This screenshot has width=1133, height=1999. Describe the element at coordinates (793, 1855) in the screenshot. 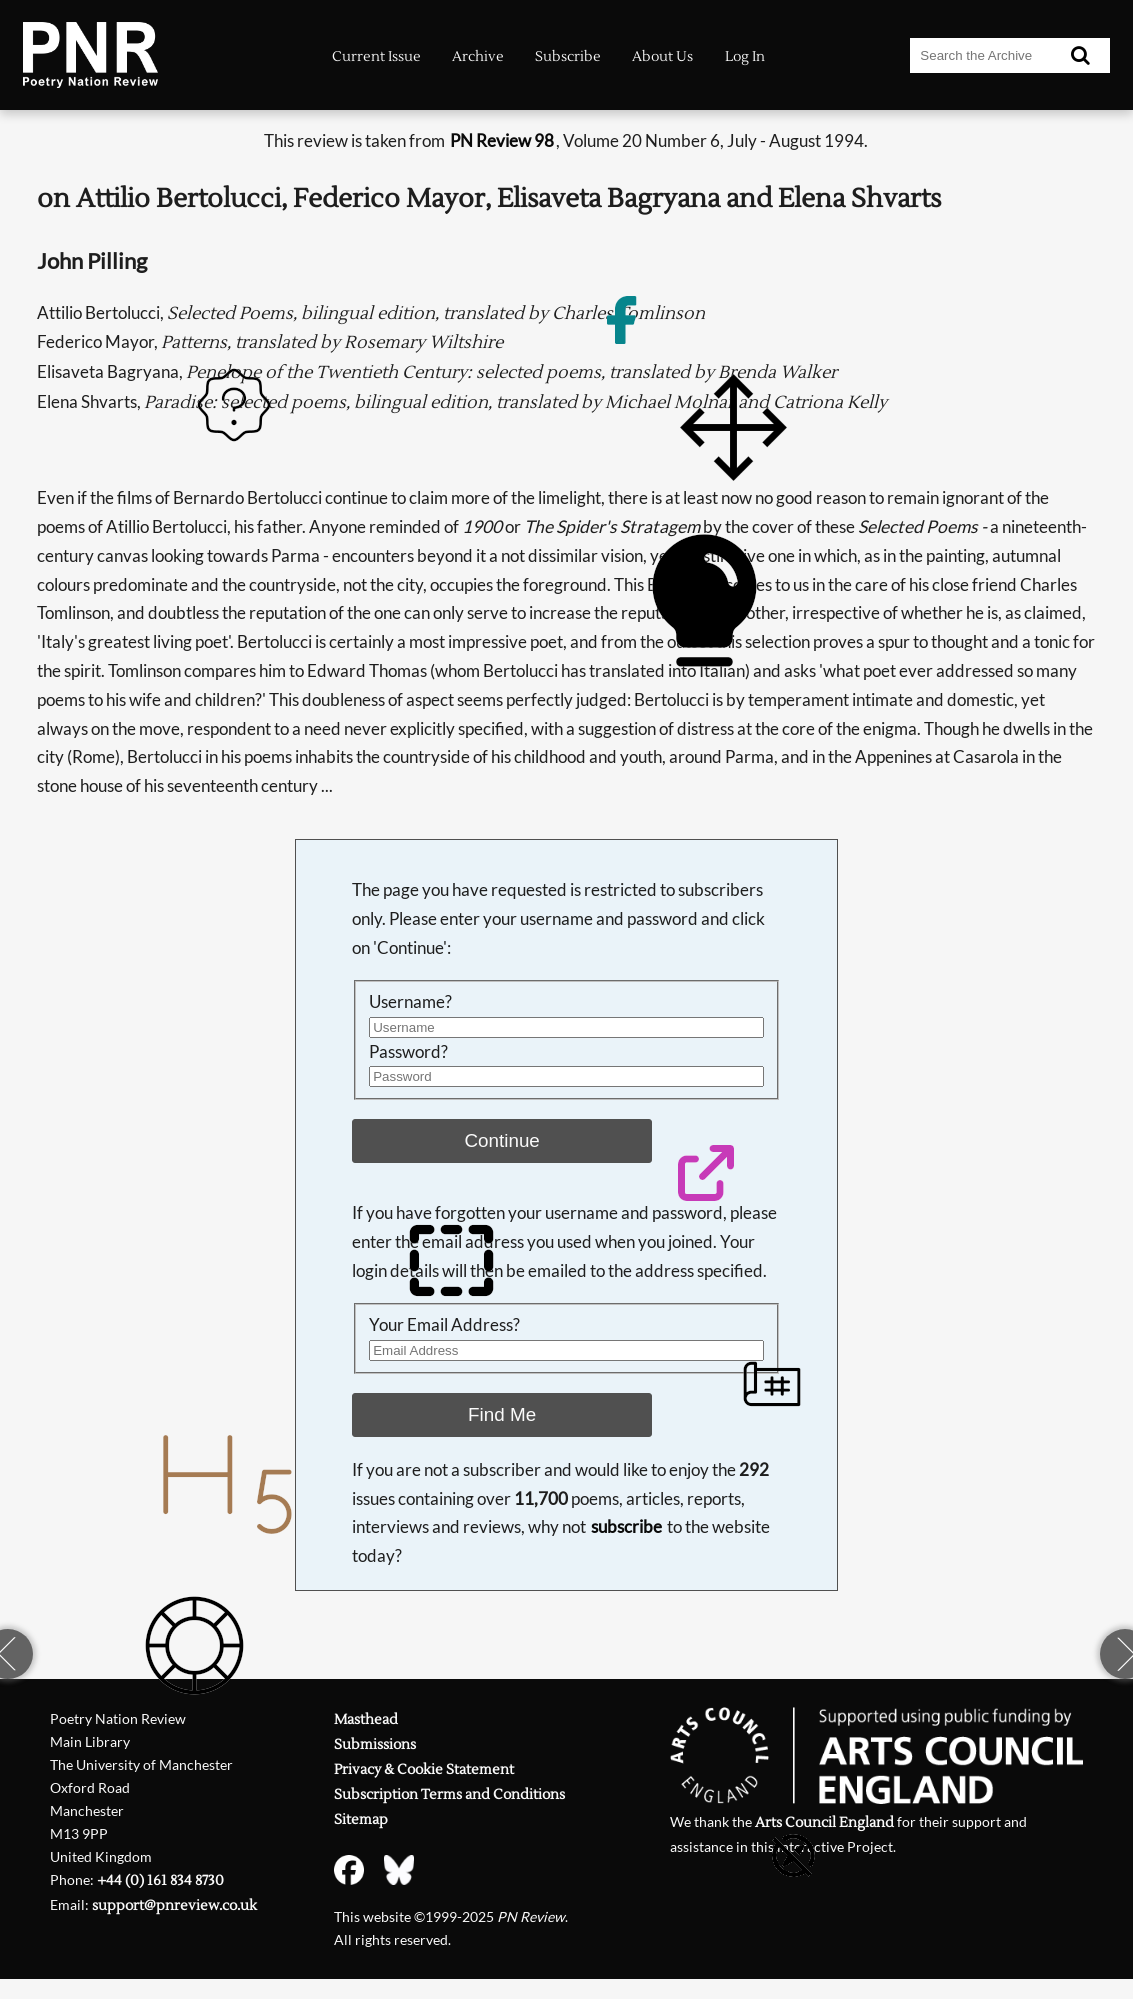

I see `disable compass or navigation features` at that location.